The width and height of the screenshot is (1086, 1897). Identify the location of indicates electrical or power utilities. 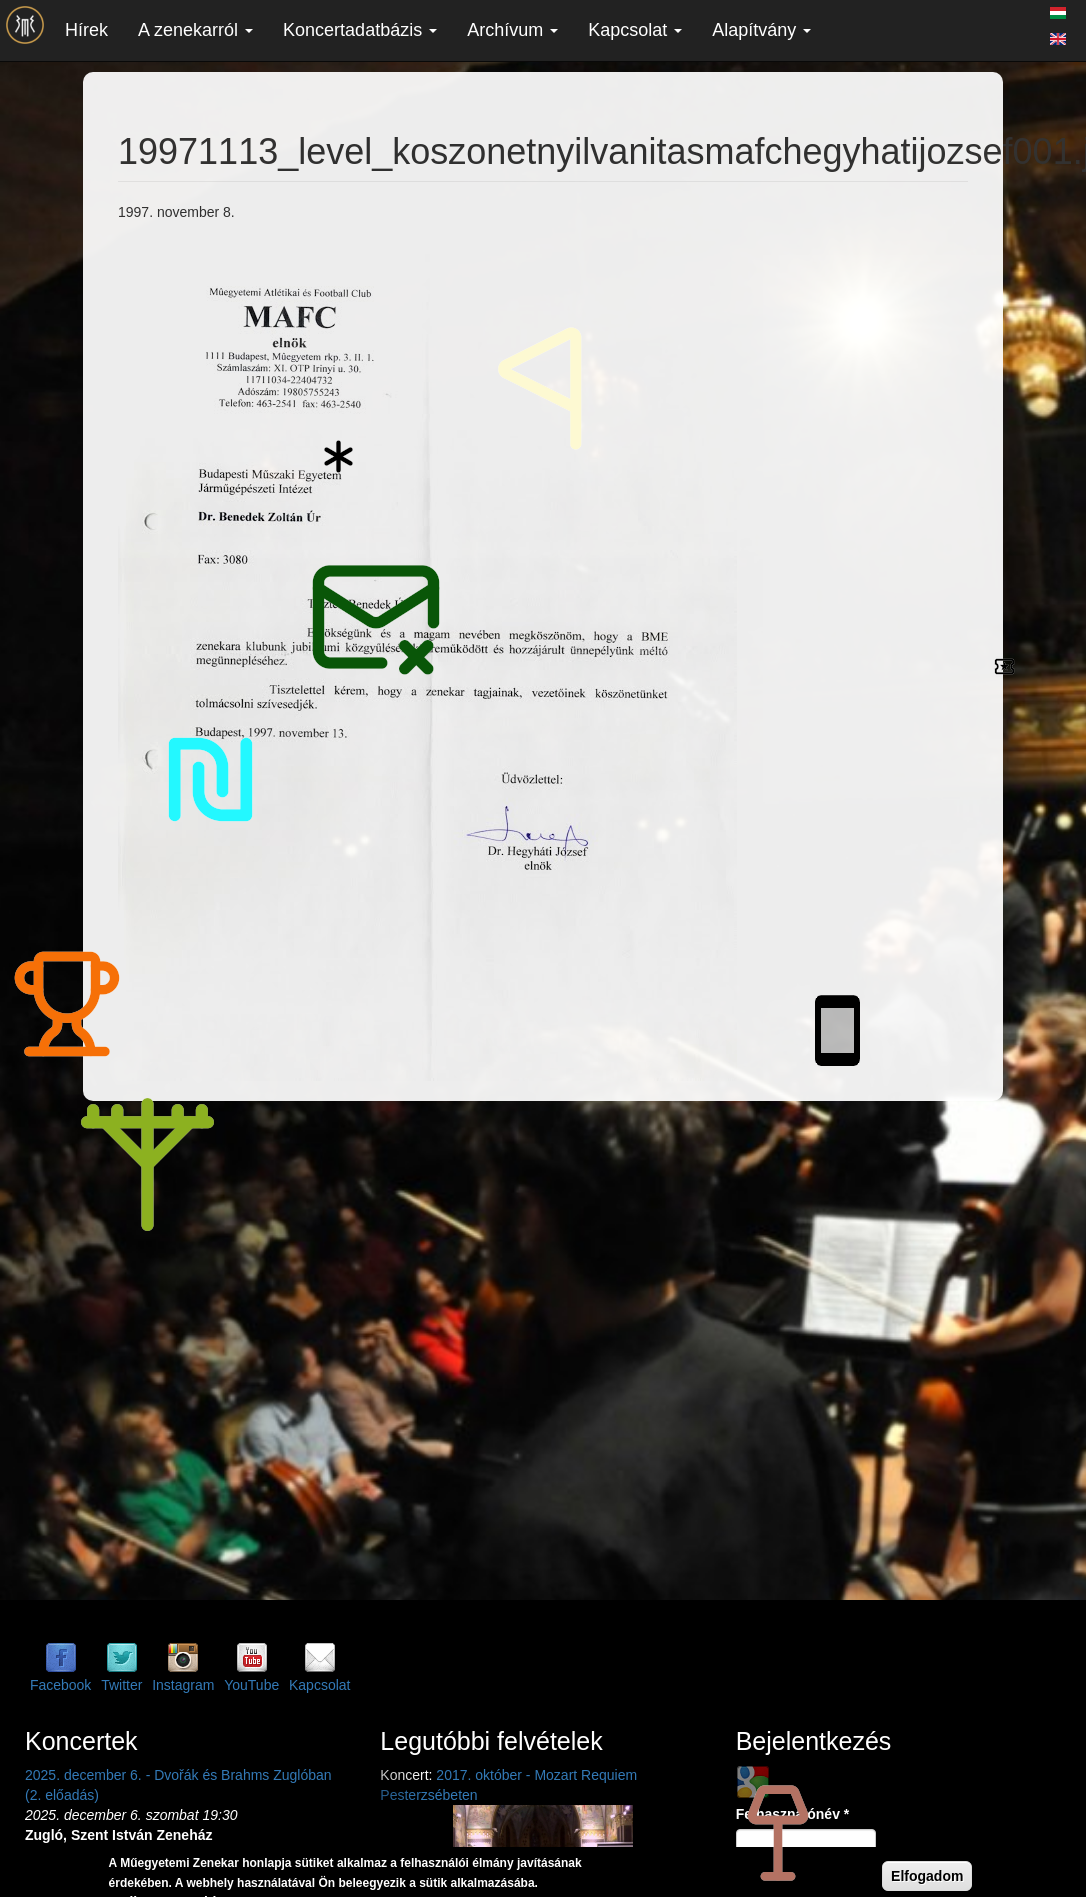
(147, 1164).